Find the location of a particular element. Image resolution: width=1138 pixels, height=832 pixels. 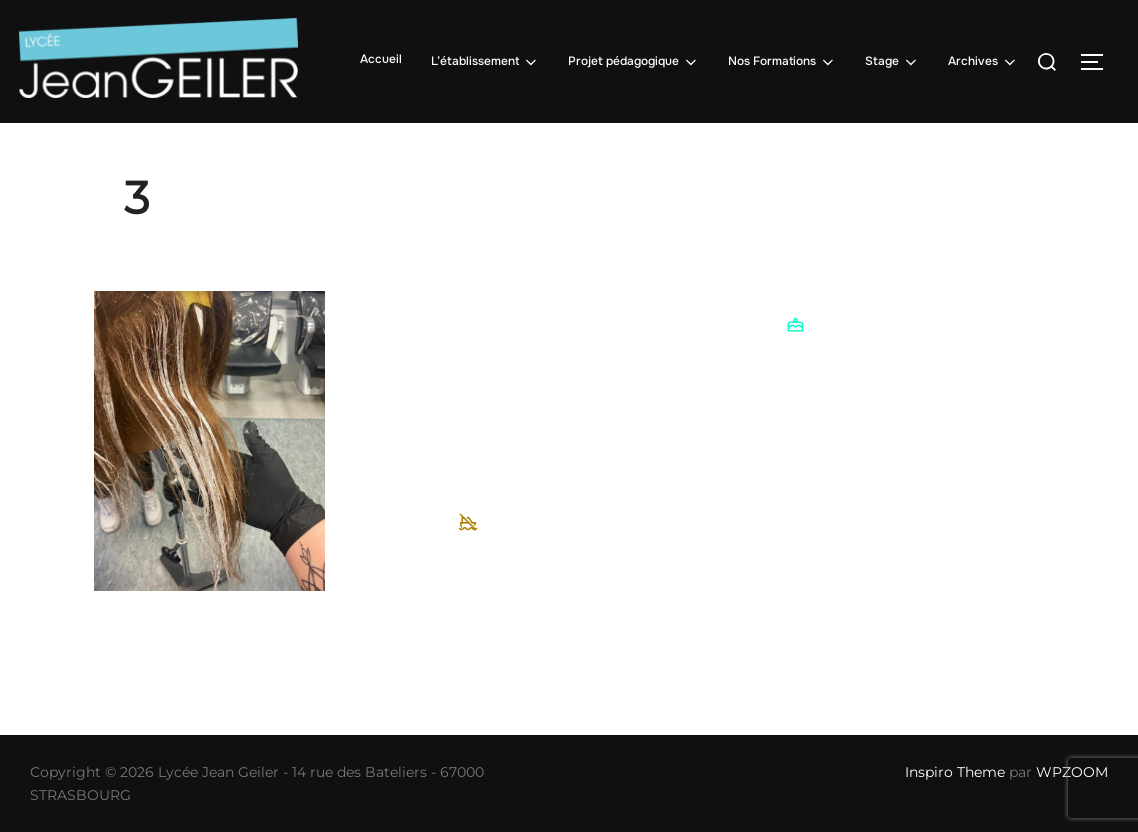

view birthday or celebration reminders is located at coordinates (795, 324).